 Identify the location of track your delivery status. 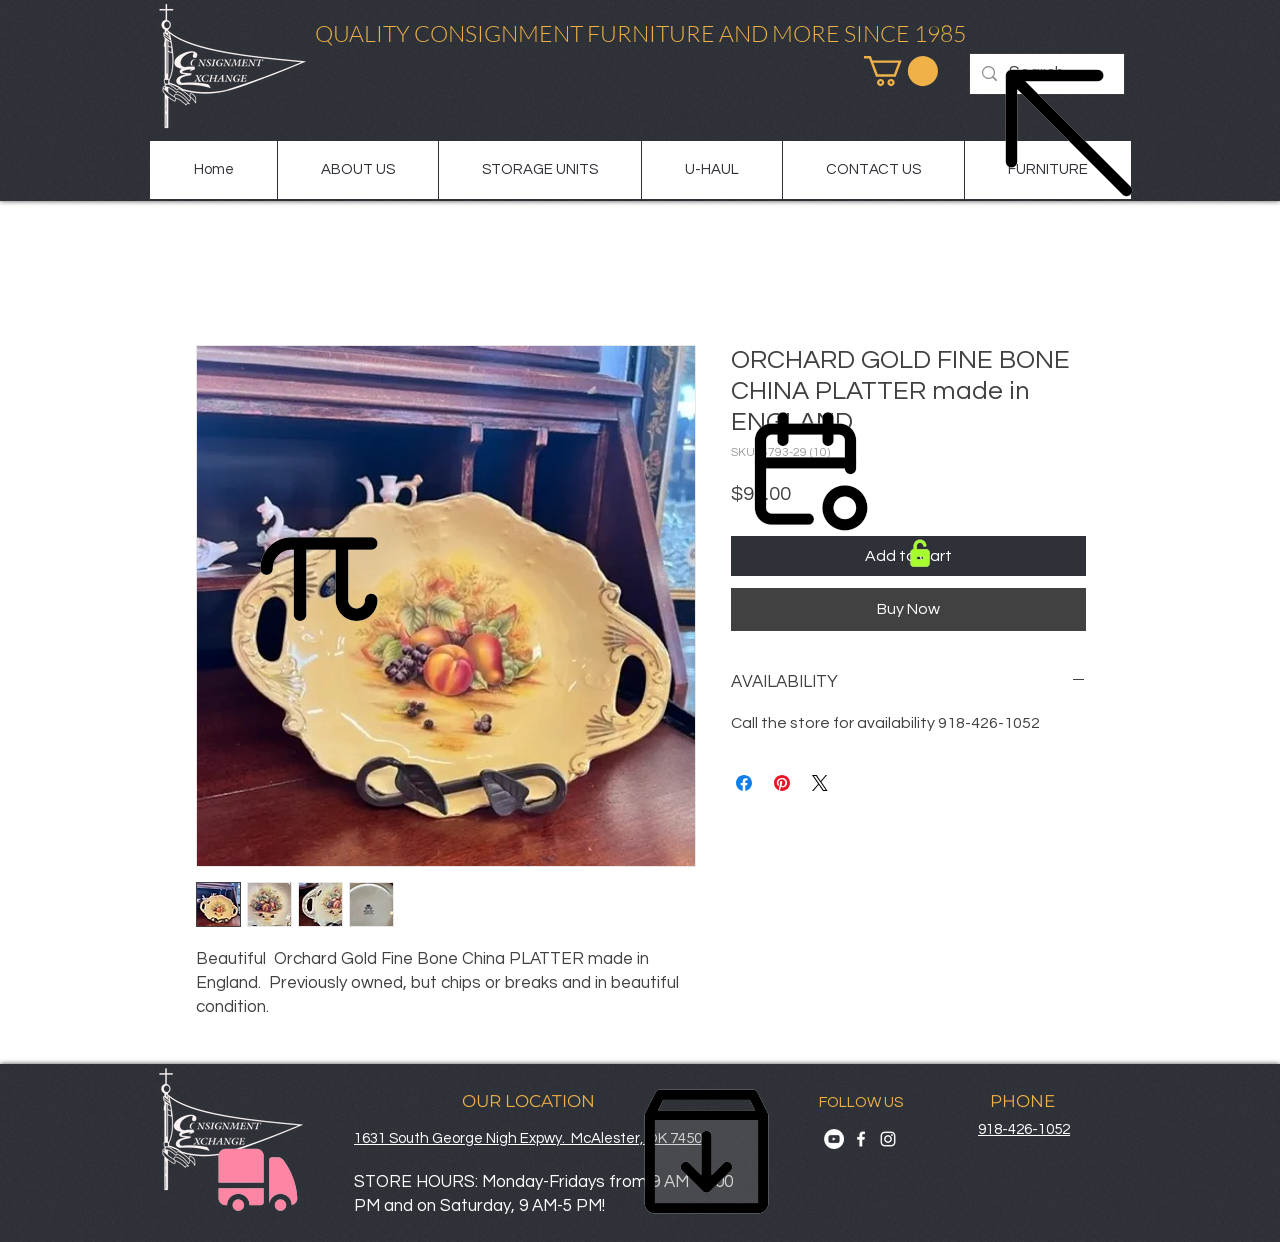
(258, 1177).